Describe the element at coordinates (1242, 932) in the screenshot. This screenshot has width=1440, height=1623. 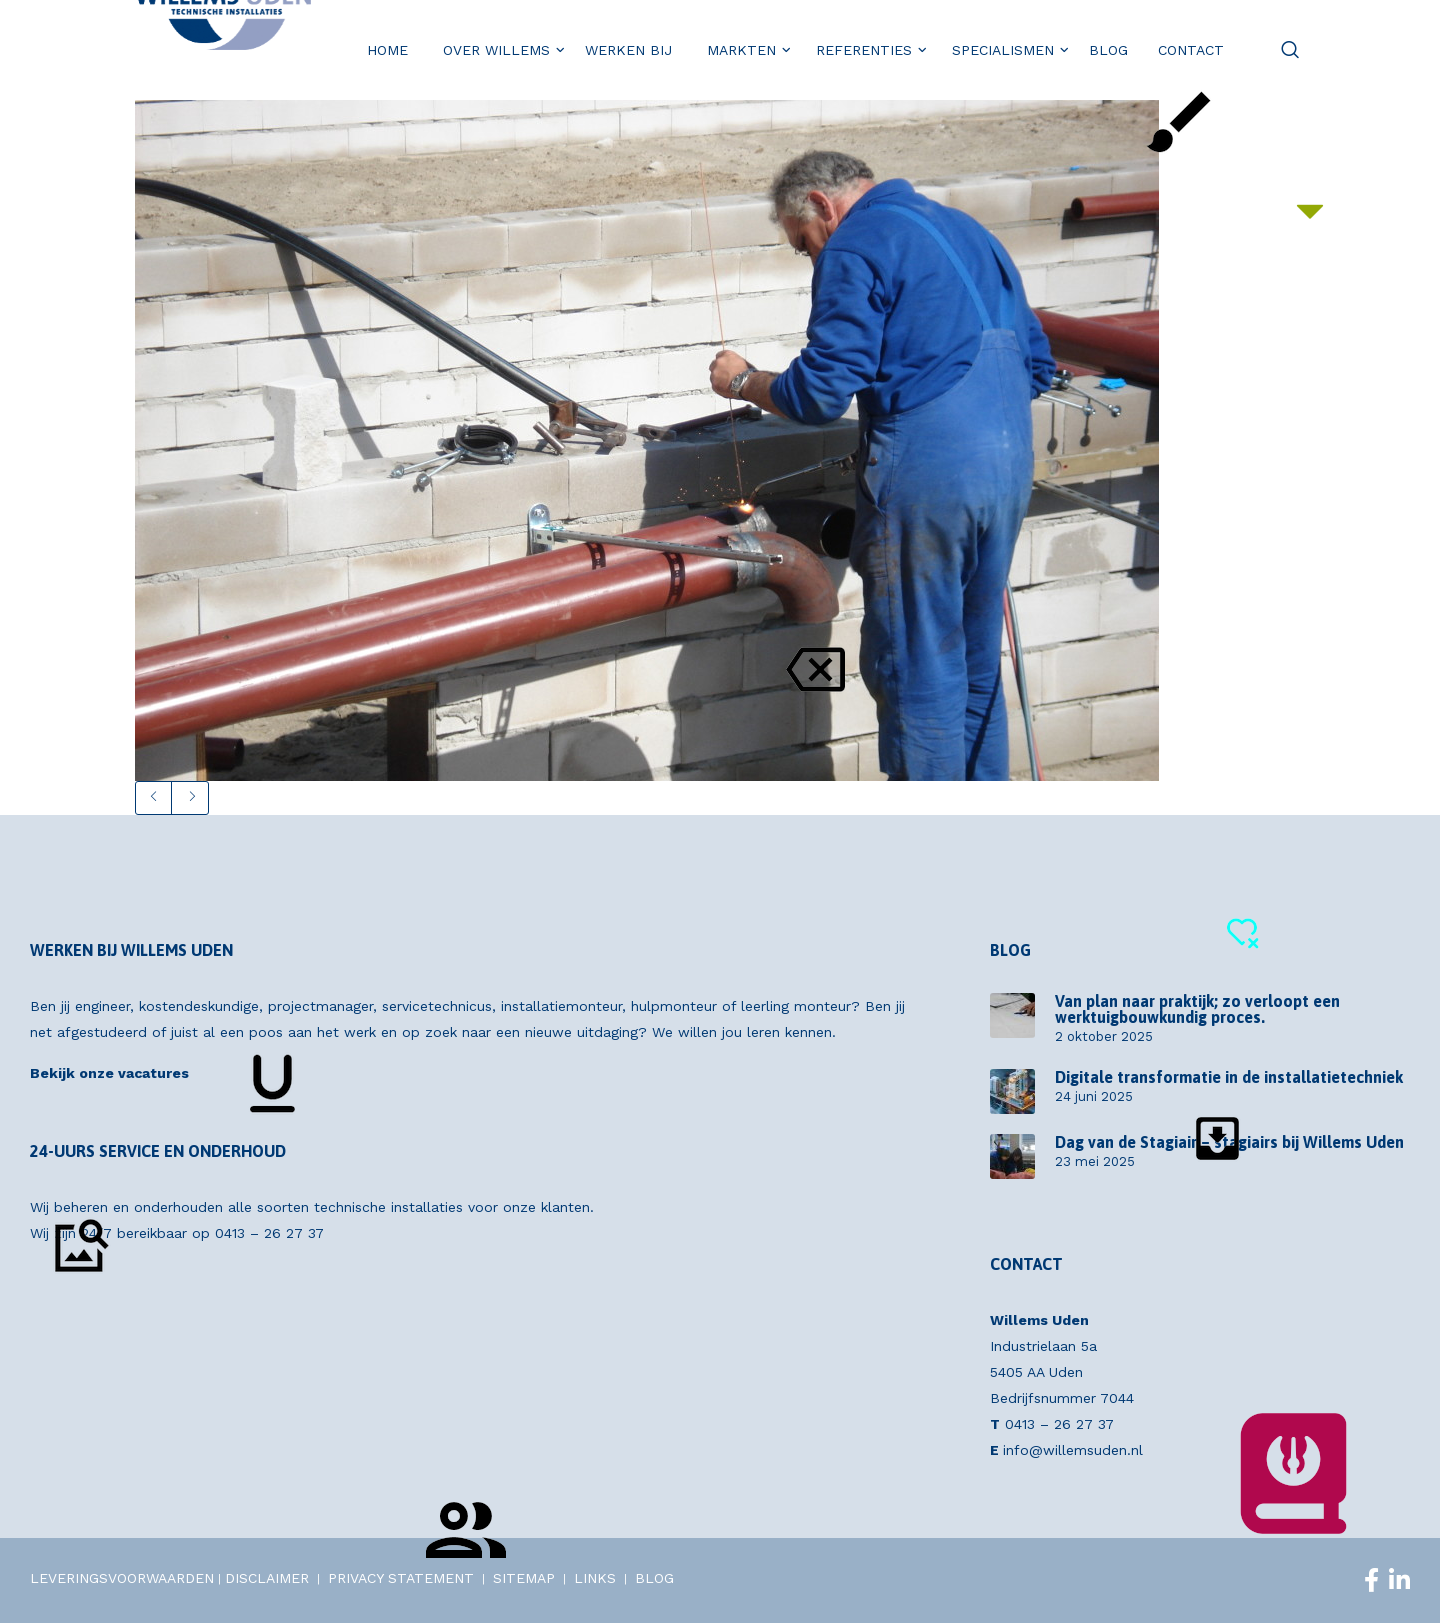
I see `remove from favorites` at that location.